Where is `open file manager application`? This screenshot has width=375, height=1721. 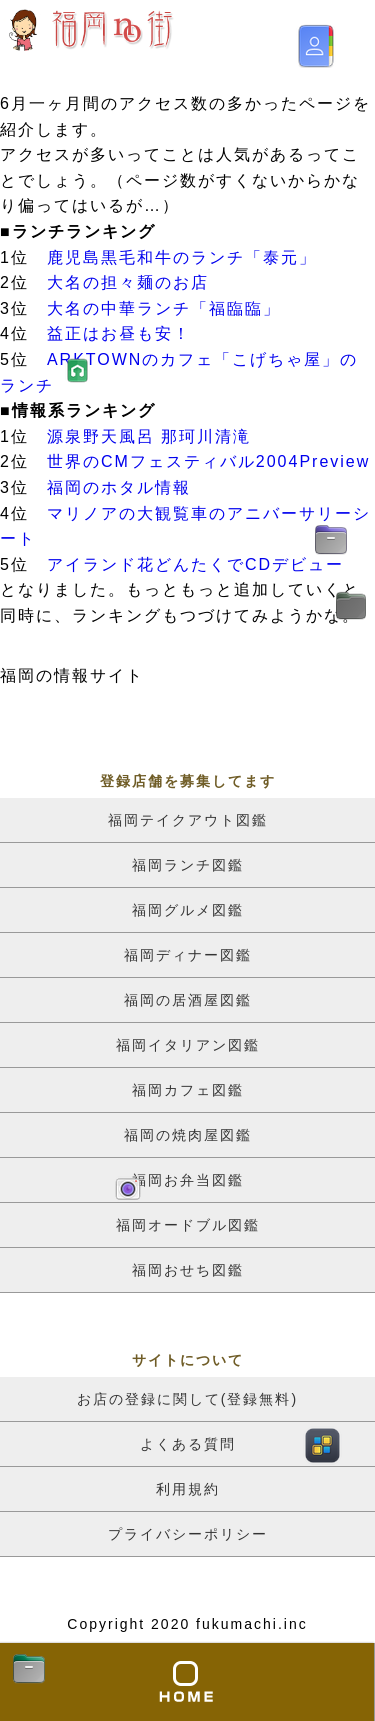
open file manager application is located at coordinates (331, 539).